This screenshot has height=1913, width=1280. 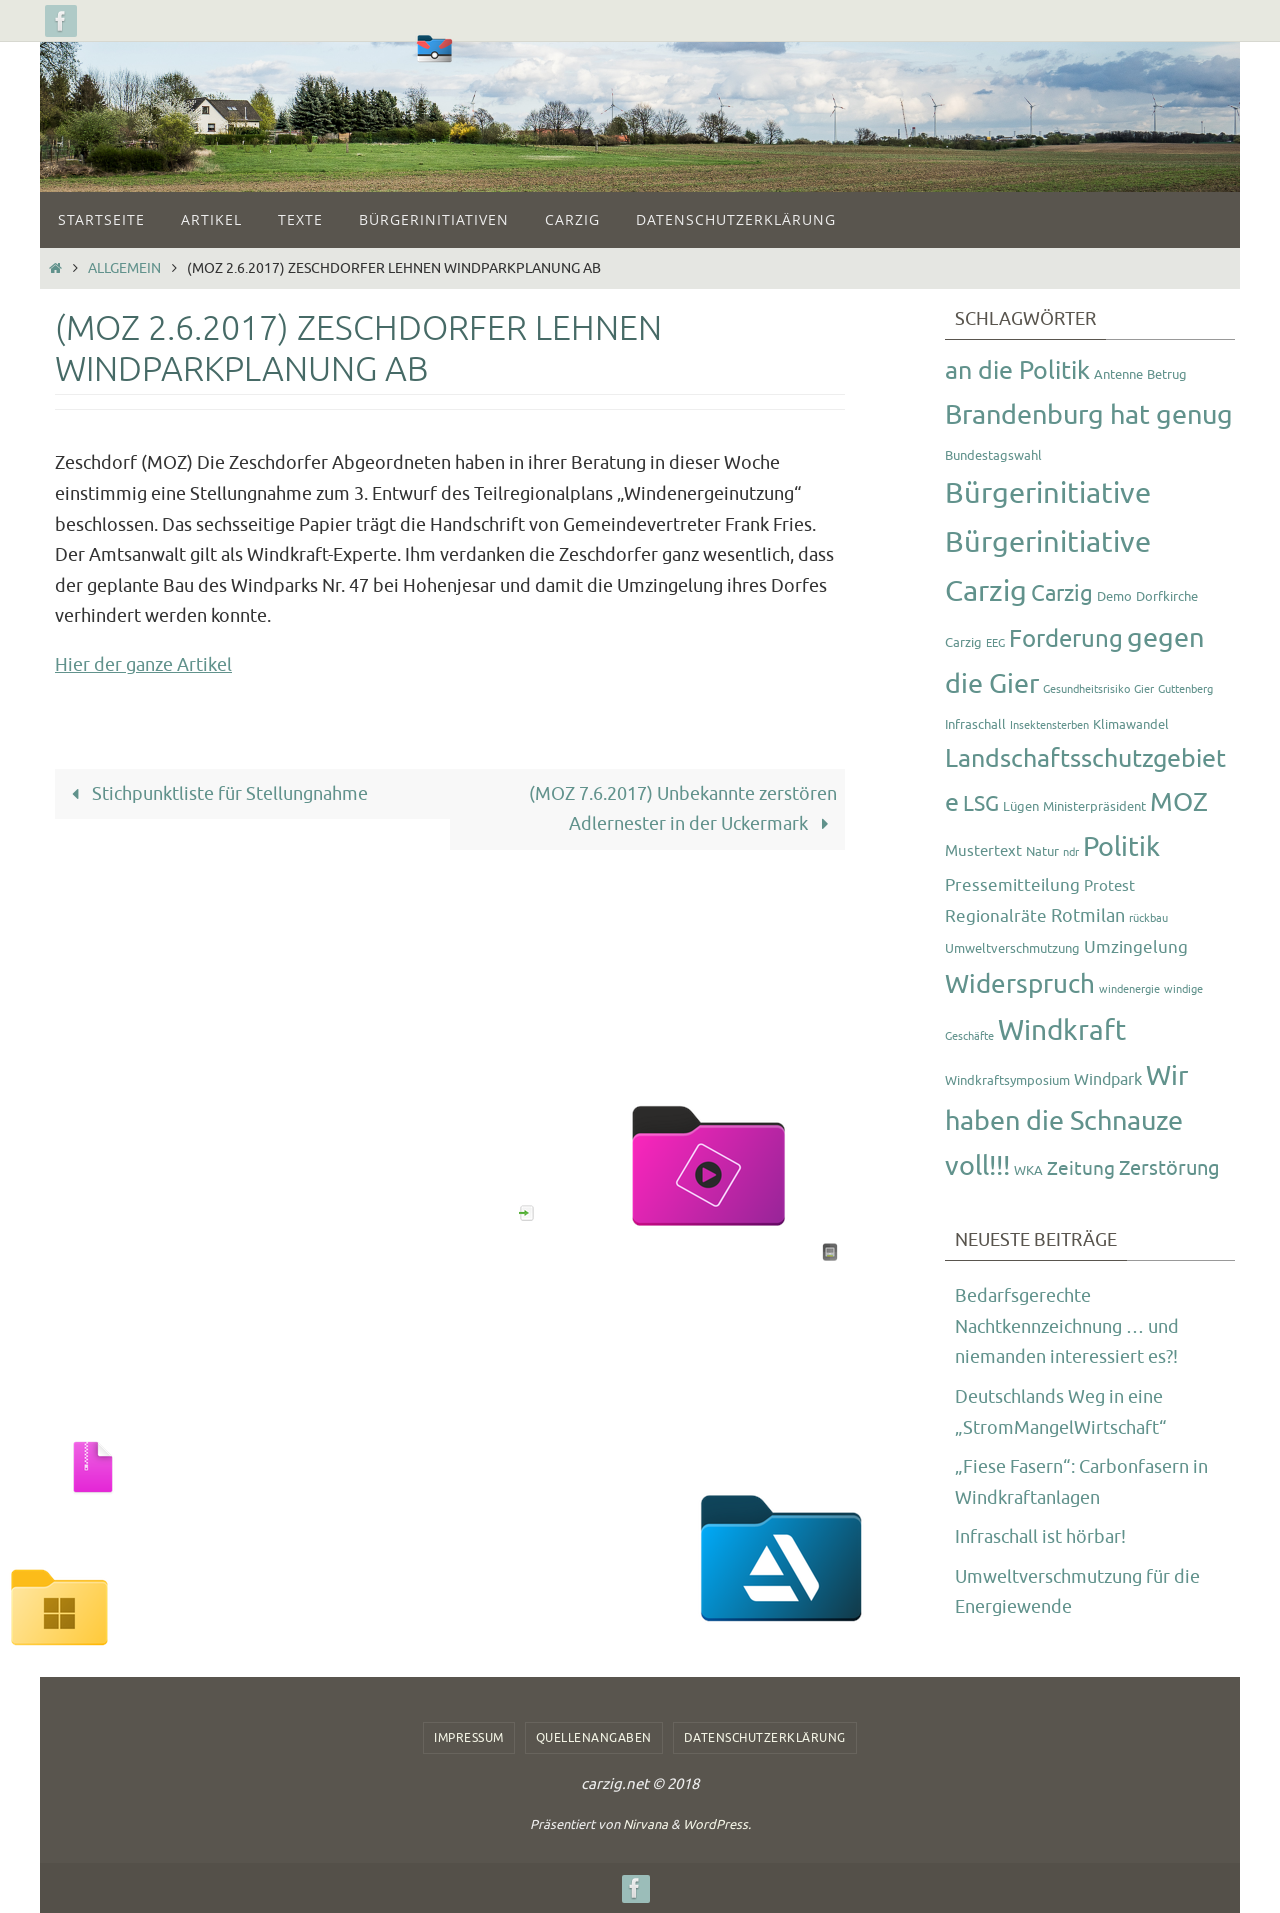 What do you see at coordinates (93, 1468) in the screenshot?
I see `open a compressed RAR archive file` at bounding box center [93, 1468].